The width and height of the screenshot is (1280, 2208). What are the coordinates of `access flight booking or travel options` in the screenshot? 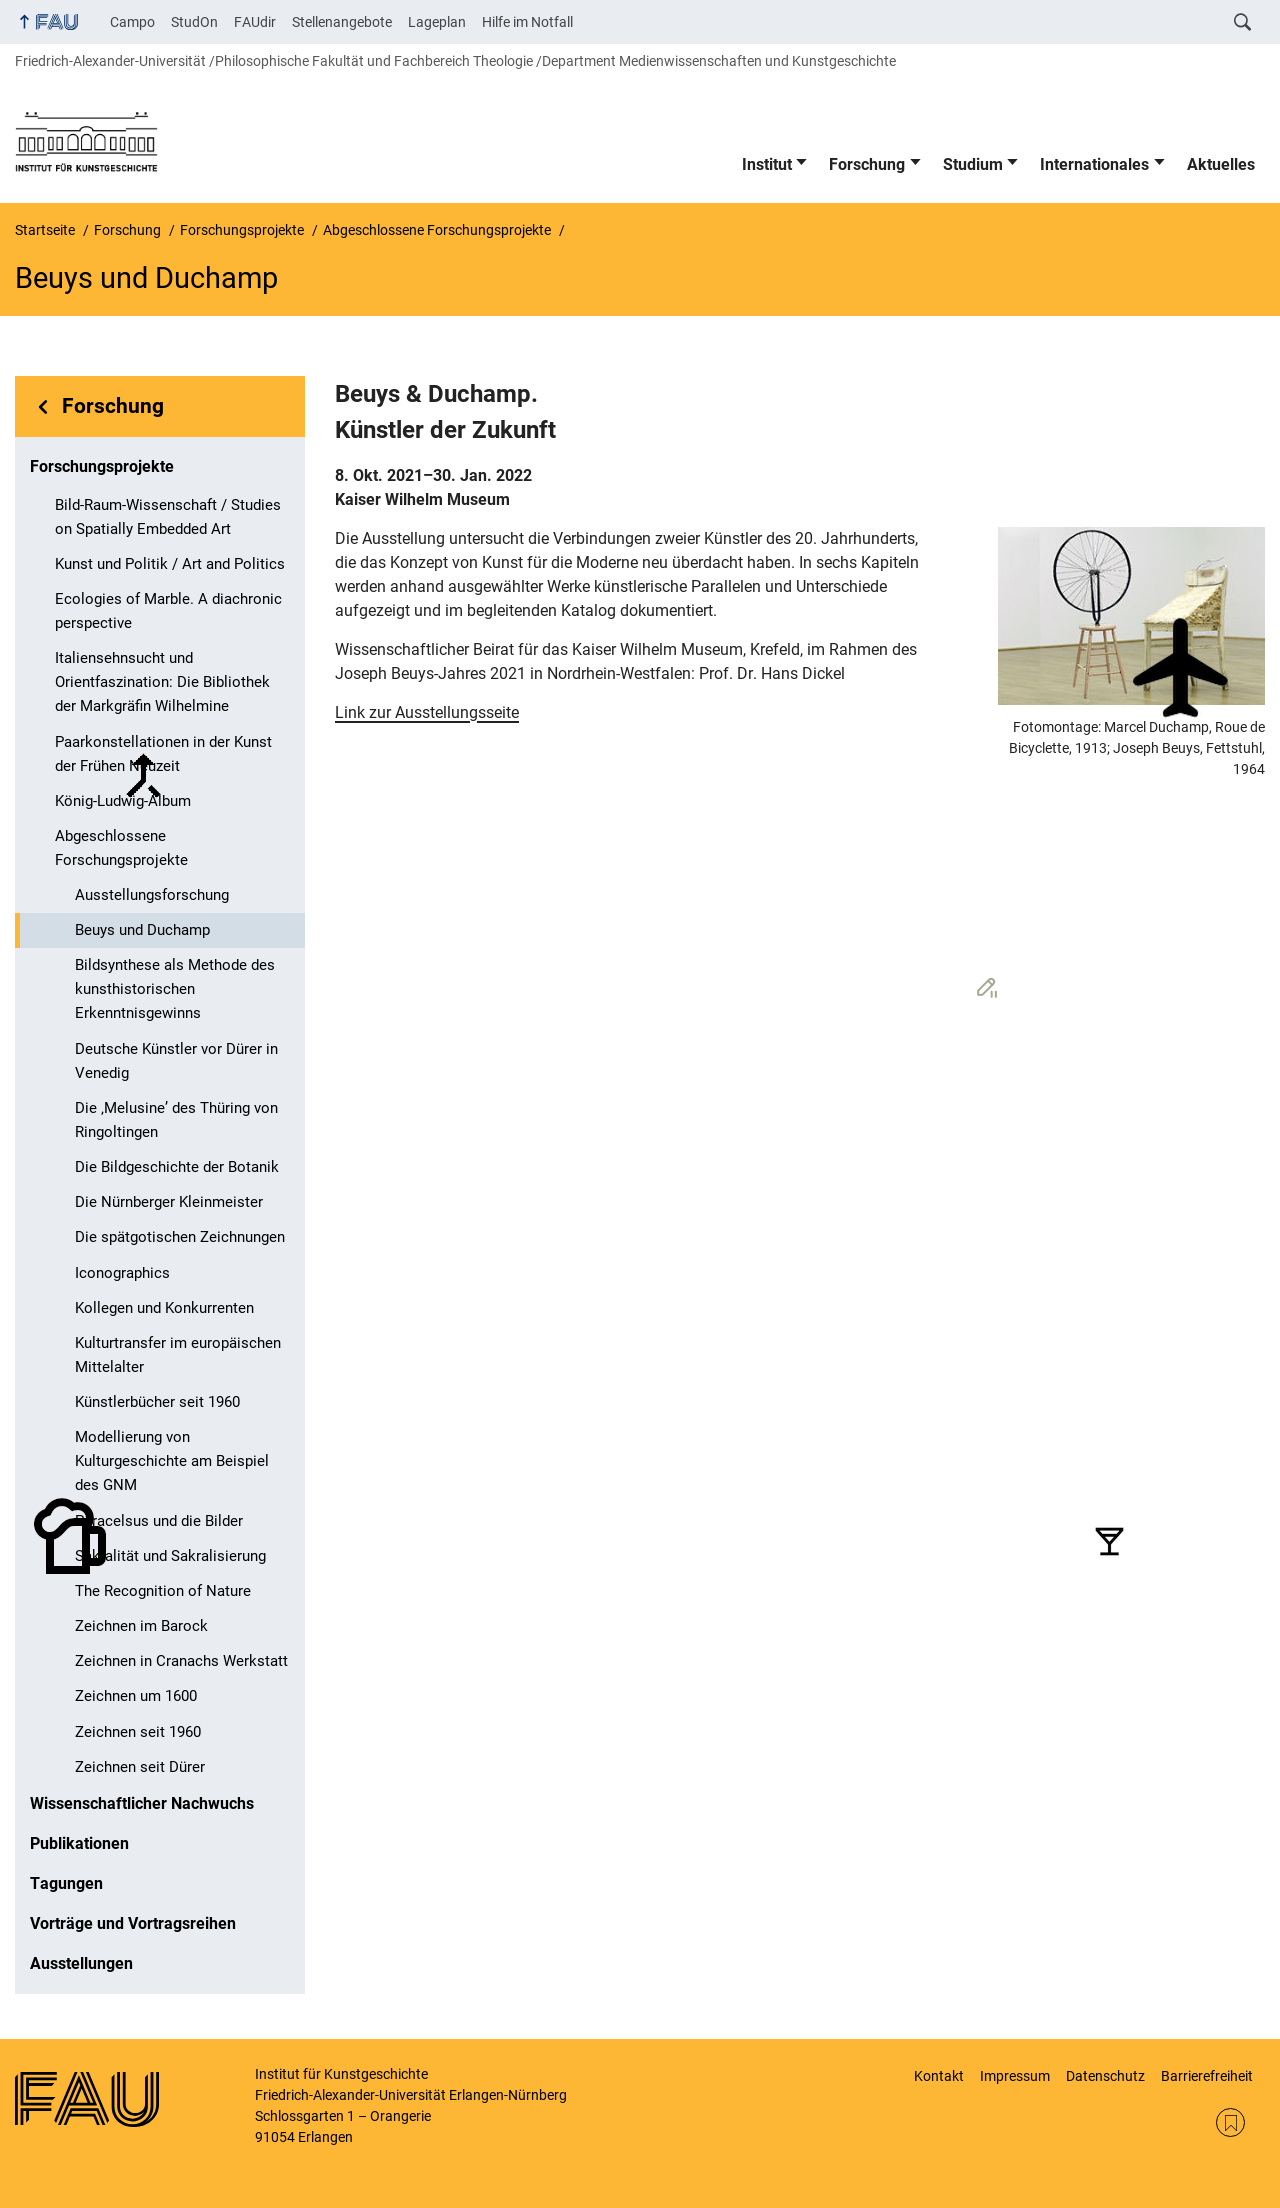 It's located at (1183, 668).